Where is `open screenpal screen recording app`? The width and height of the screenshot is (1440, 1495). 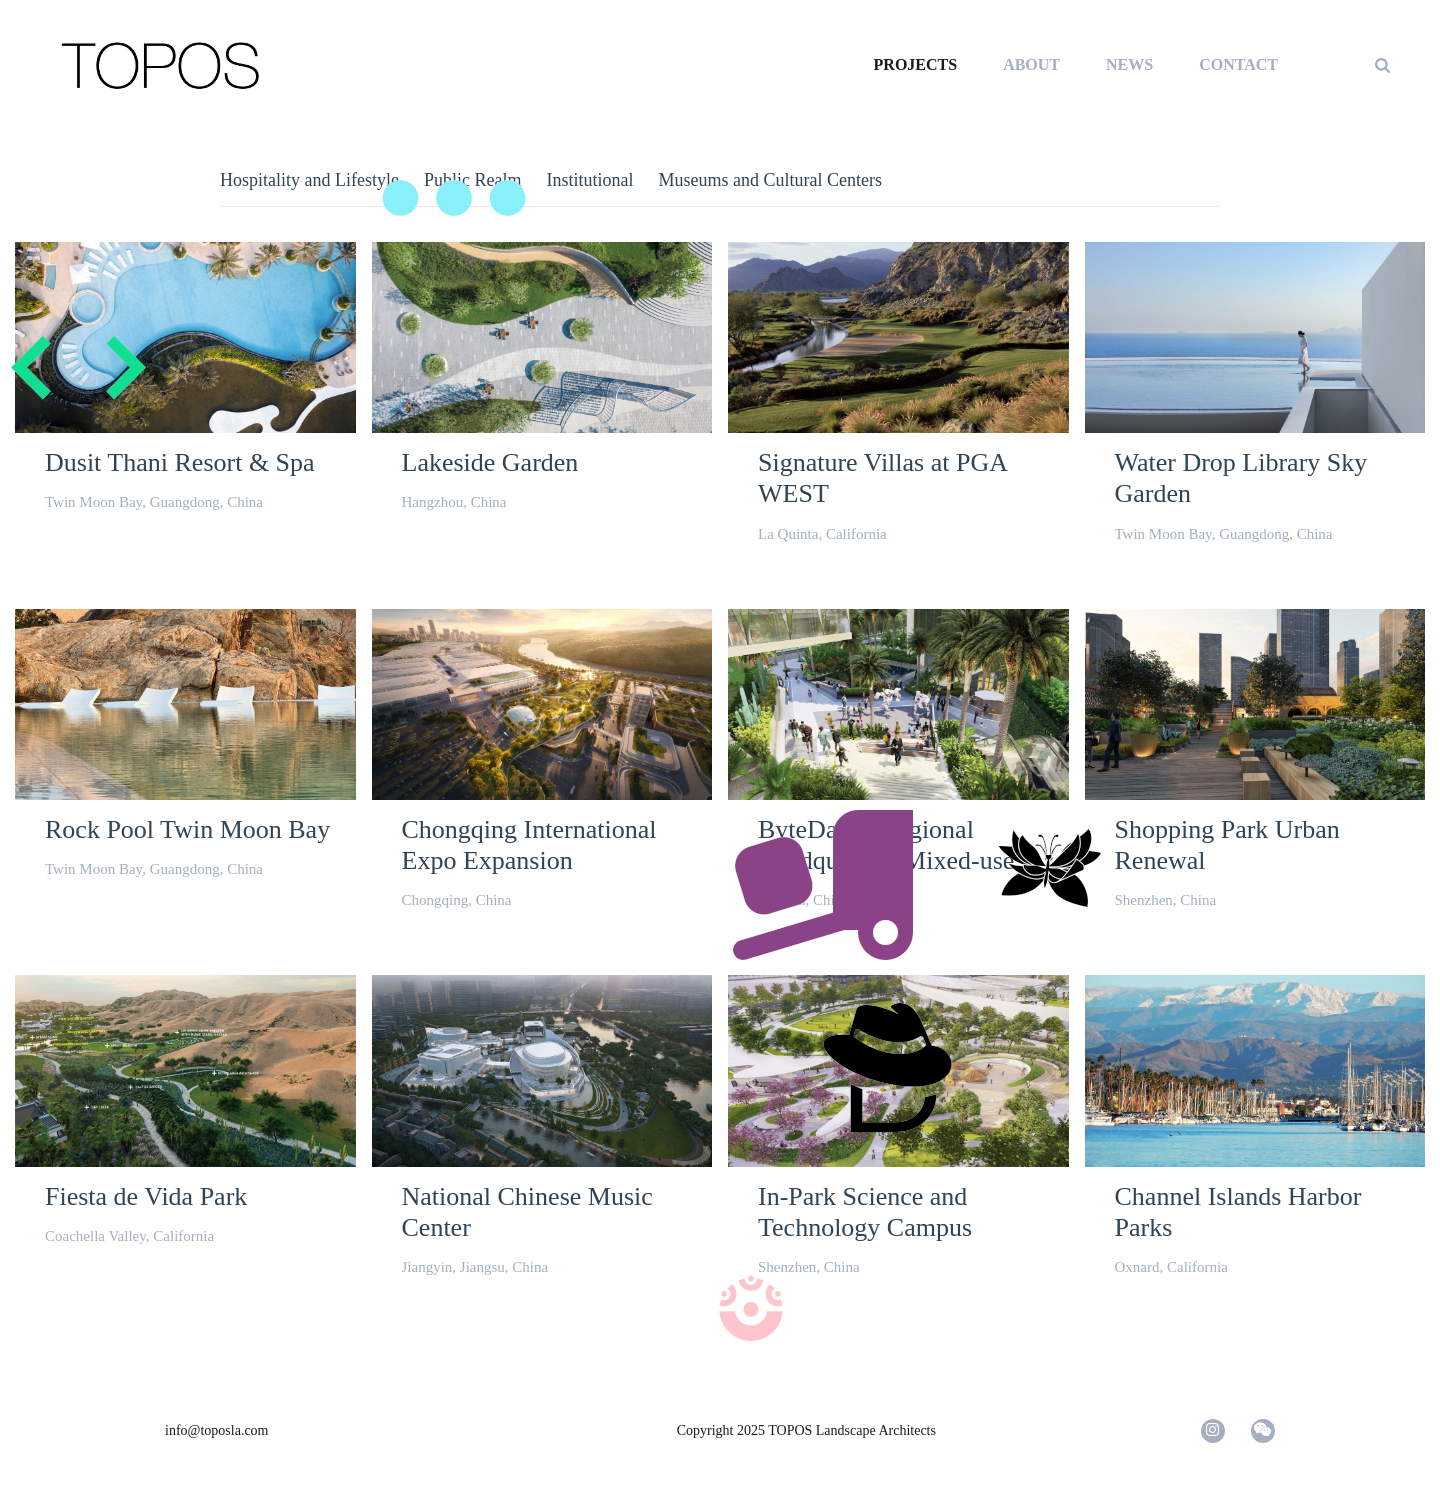 open screenpal screen recording app is located at coordinates (751, 1309).